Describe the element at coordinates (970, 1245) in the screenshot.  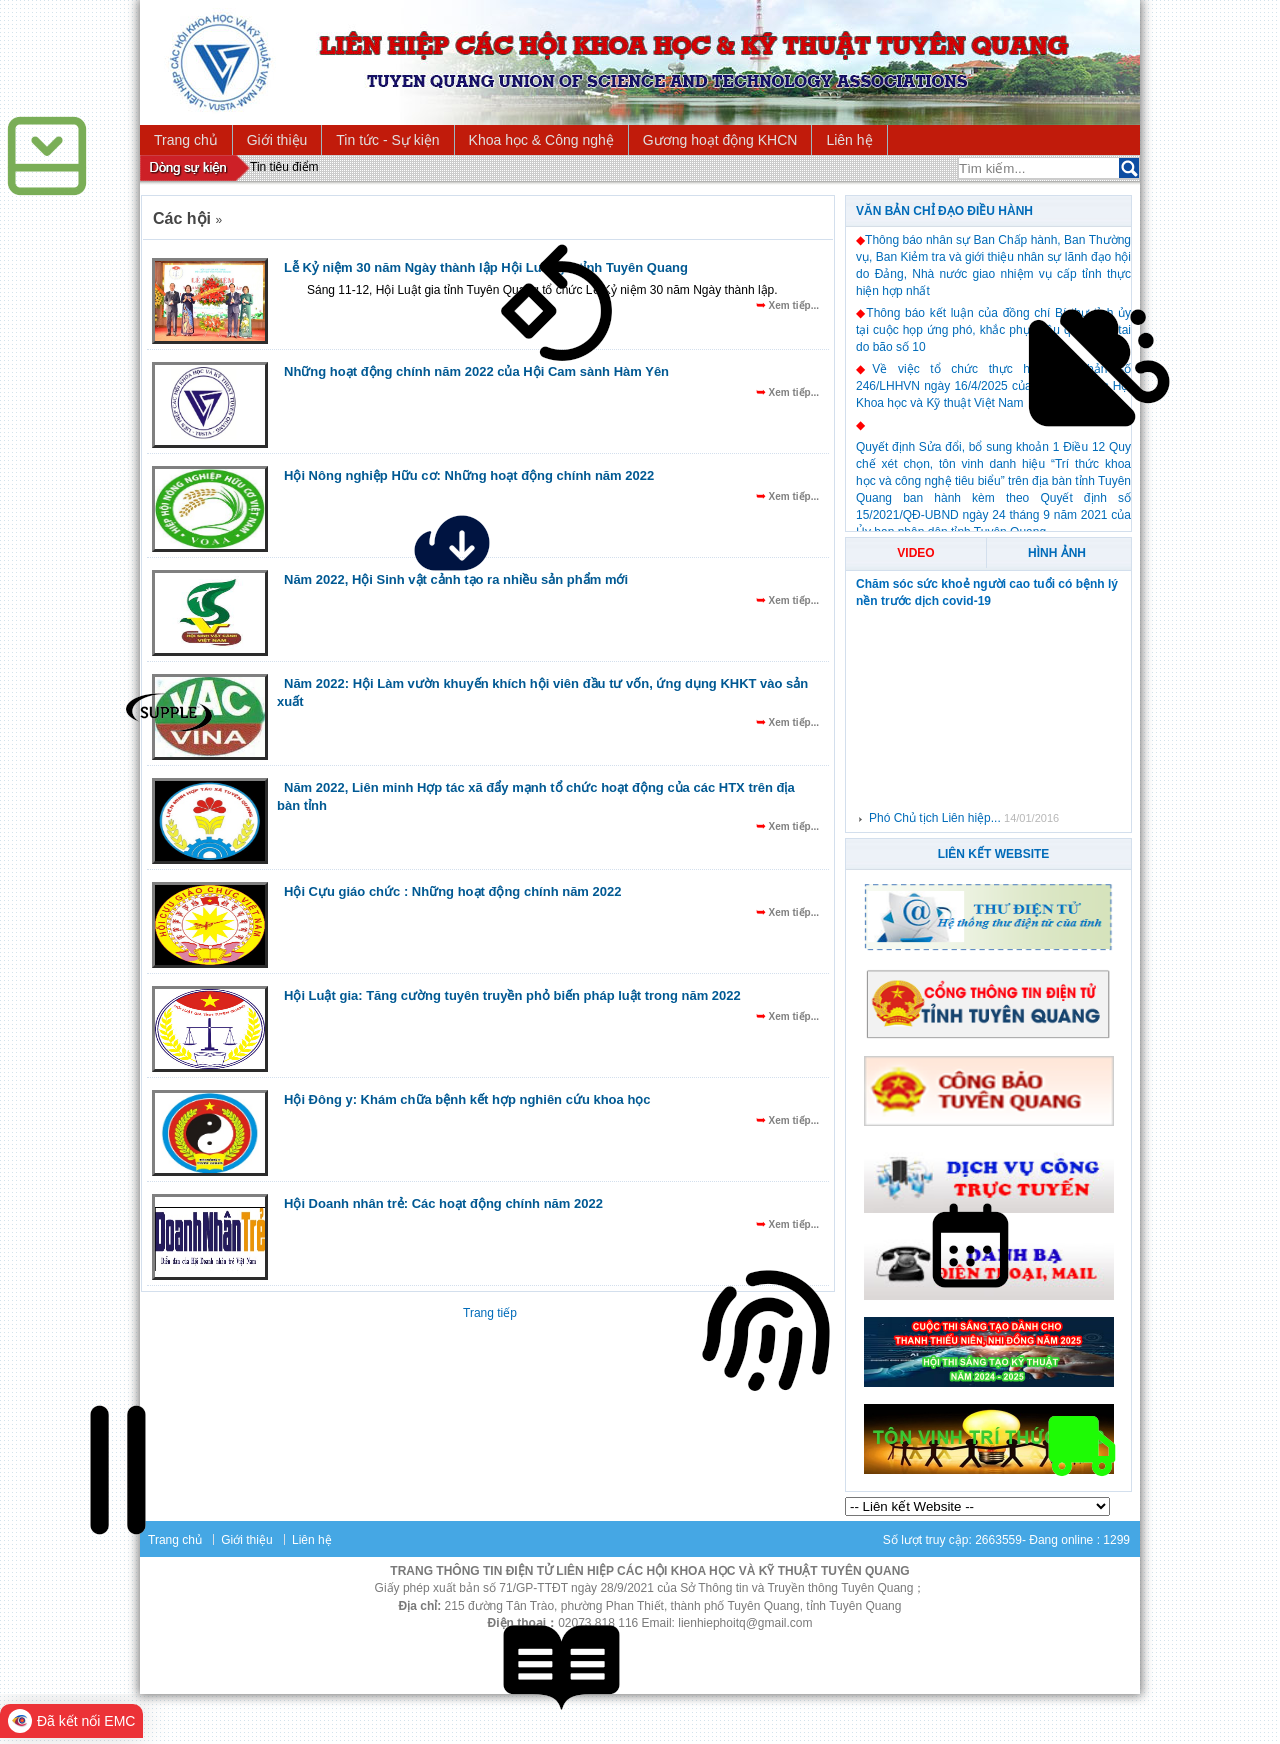
I see `view weekly calendar` at that location.